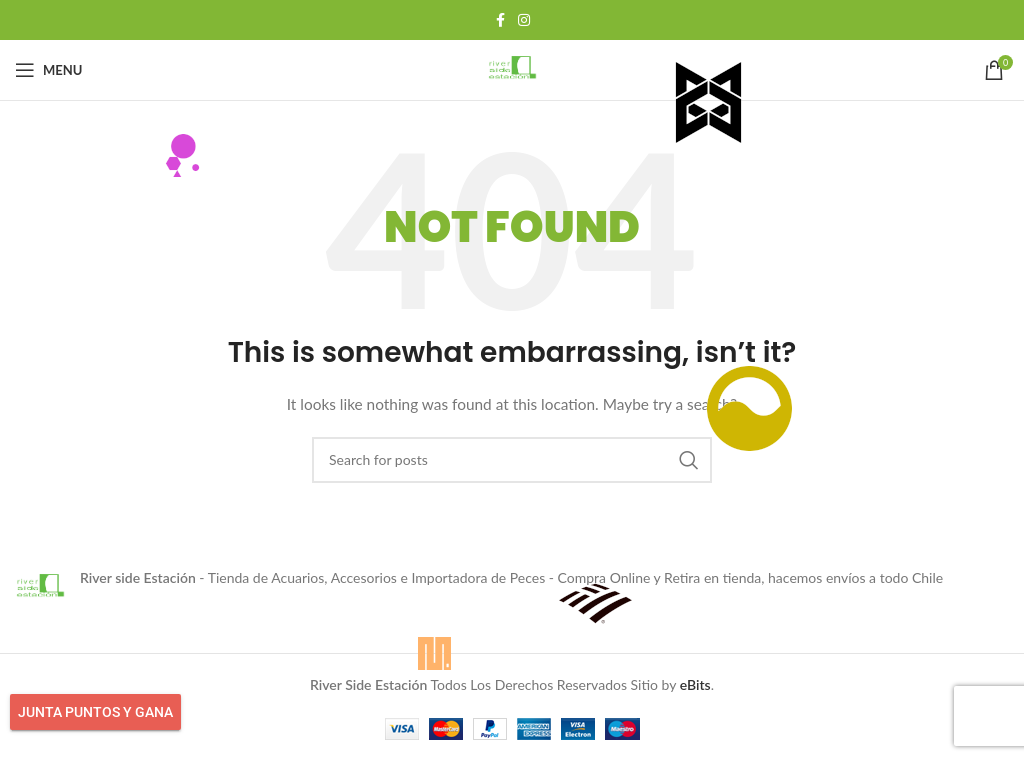  Describe the element at coordinates (749, 408) in the screenshot. I see `Laravel Horizon dashboard logo` at that location.